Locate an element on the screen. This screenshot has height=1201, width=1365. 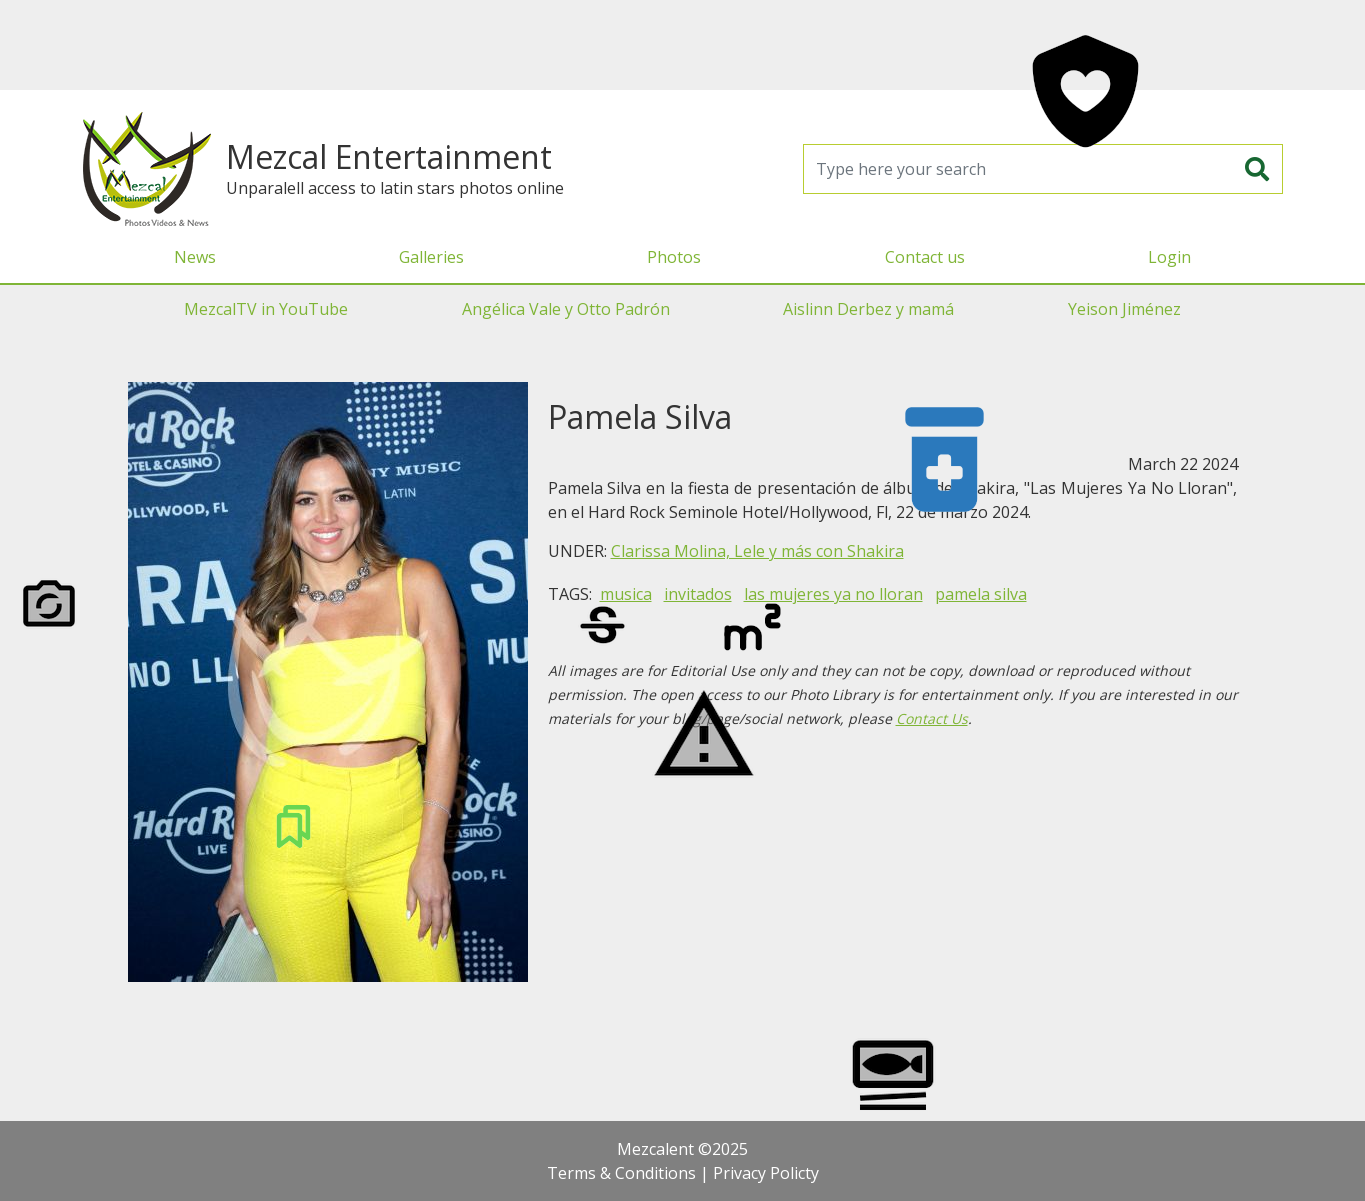
display area measurement in square meters is located at coordinates (752, 628).